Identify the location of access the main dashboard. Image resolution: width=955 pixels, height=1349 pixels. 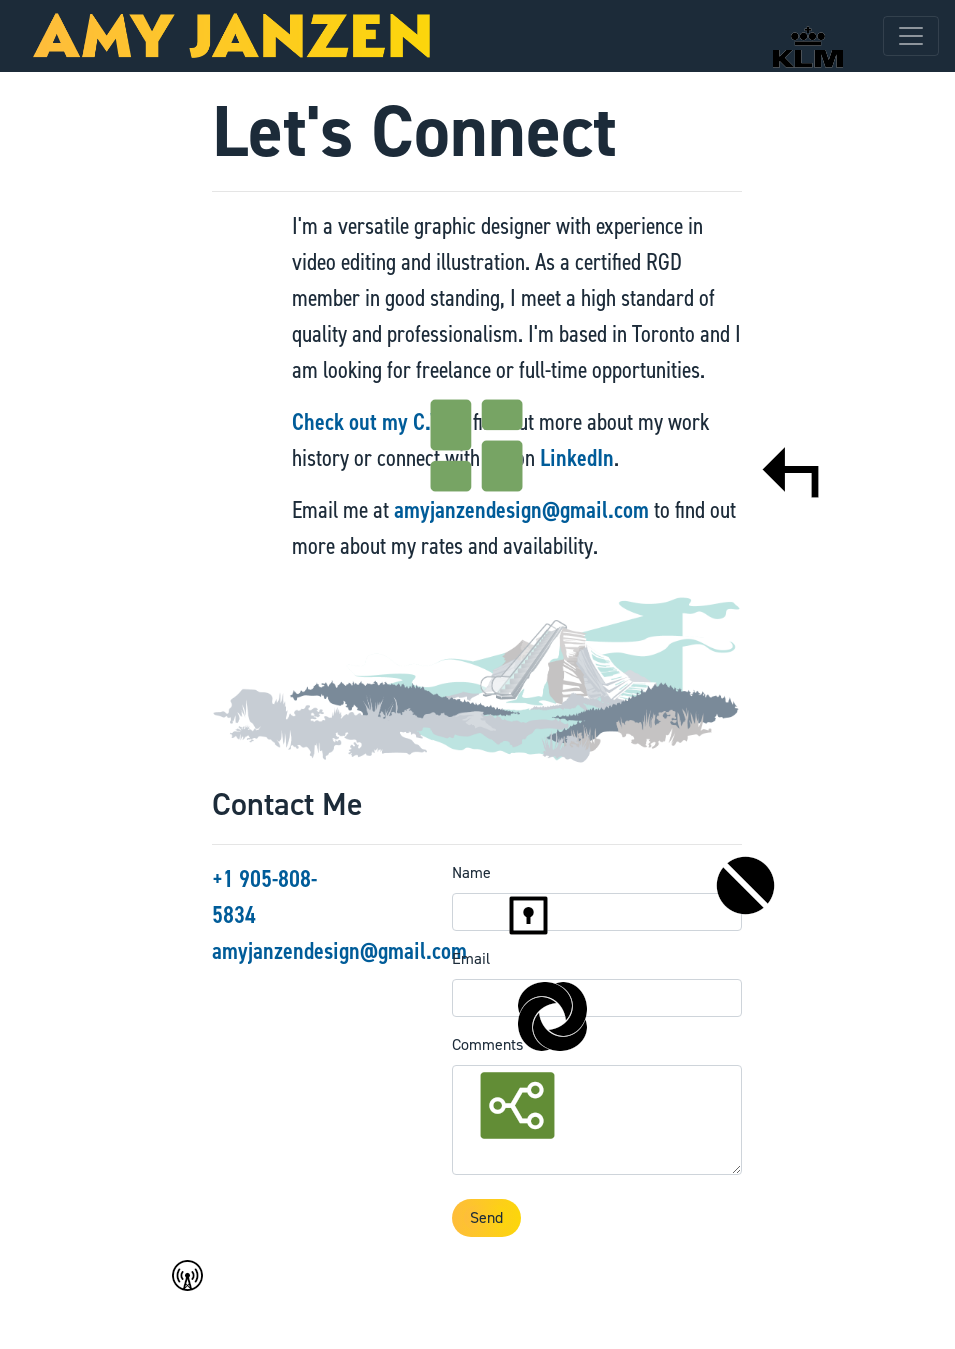
(476, 445).